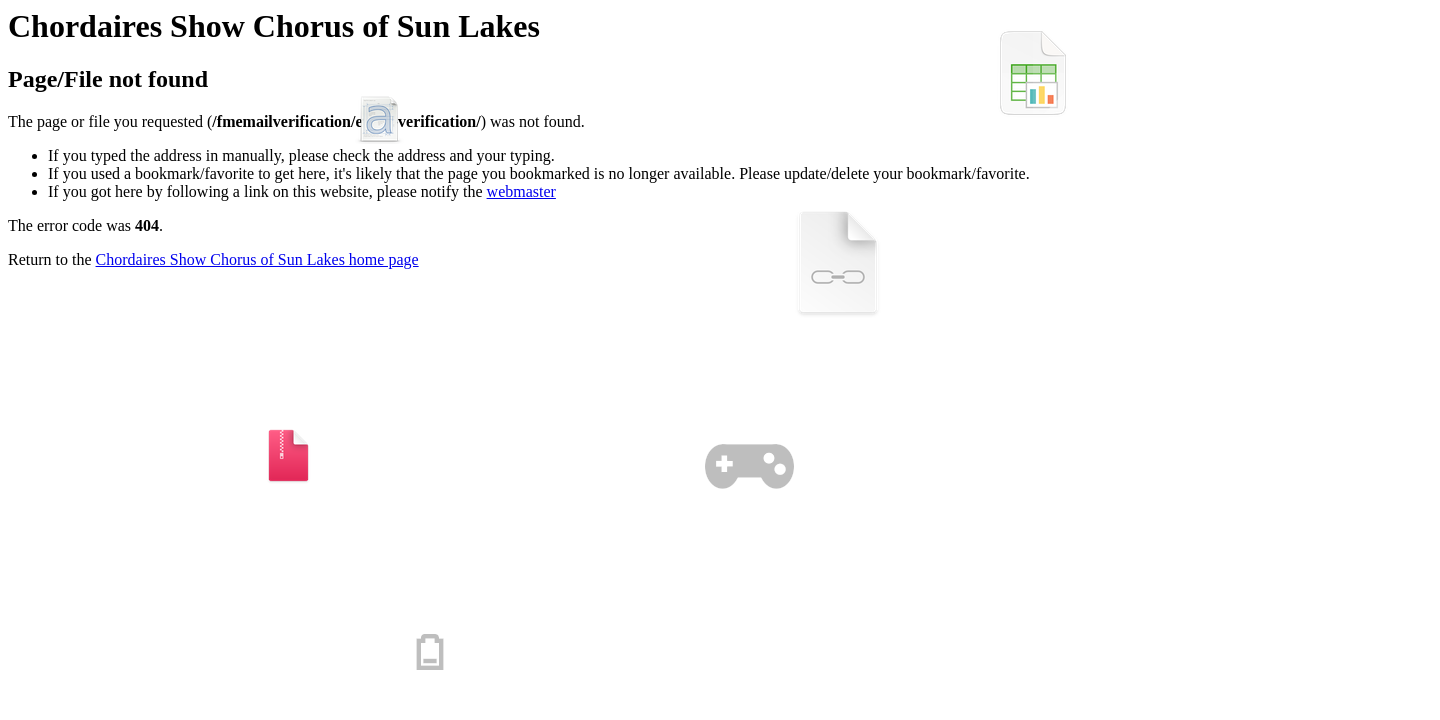  What do you see at coordinates (838, 264) in the screenshot?
I see `a windows shortcut file (.lnk)` at bounding box center [838, 264].